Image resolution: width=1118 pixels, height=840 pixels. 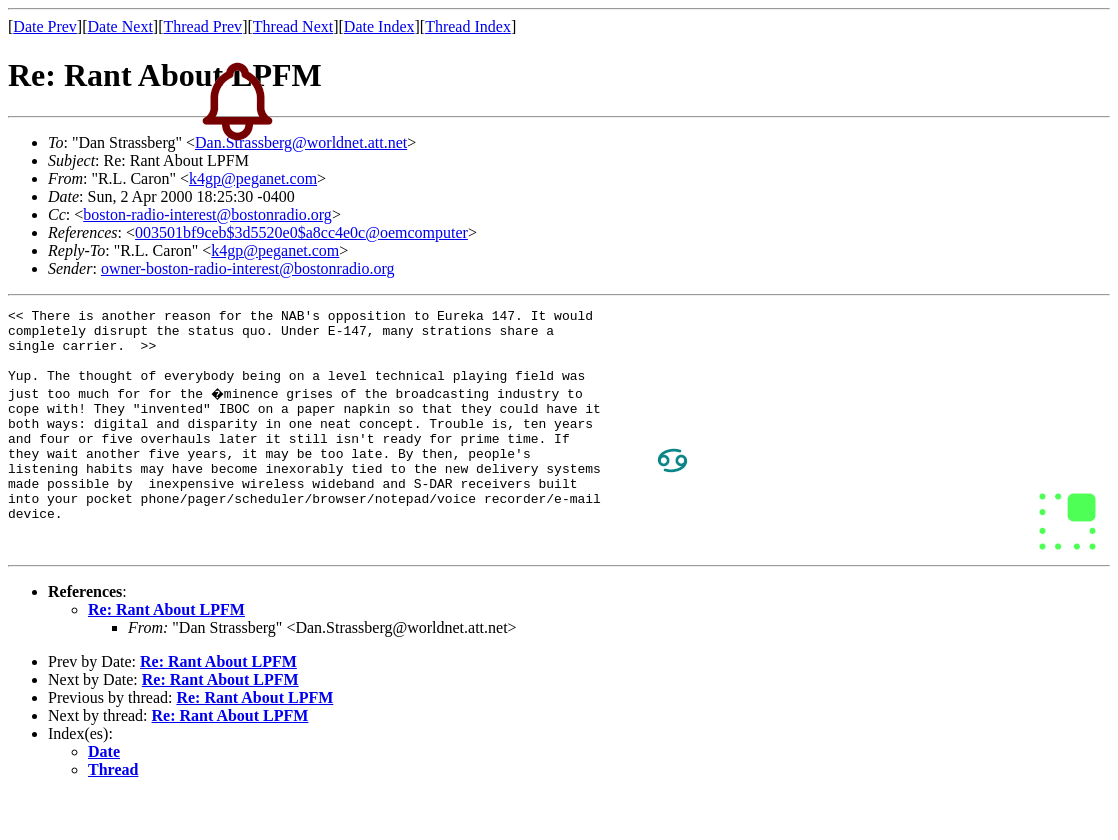 I want to click on indicates cancer zodiac sign, so click(x=672, y=460).